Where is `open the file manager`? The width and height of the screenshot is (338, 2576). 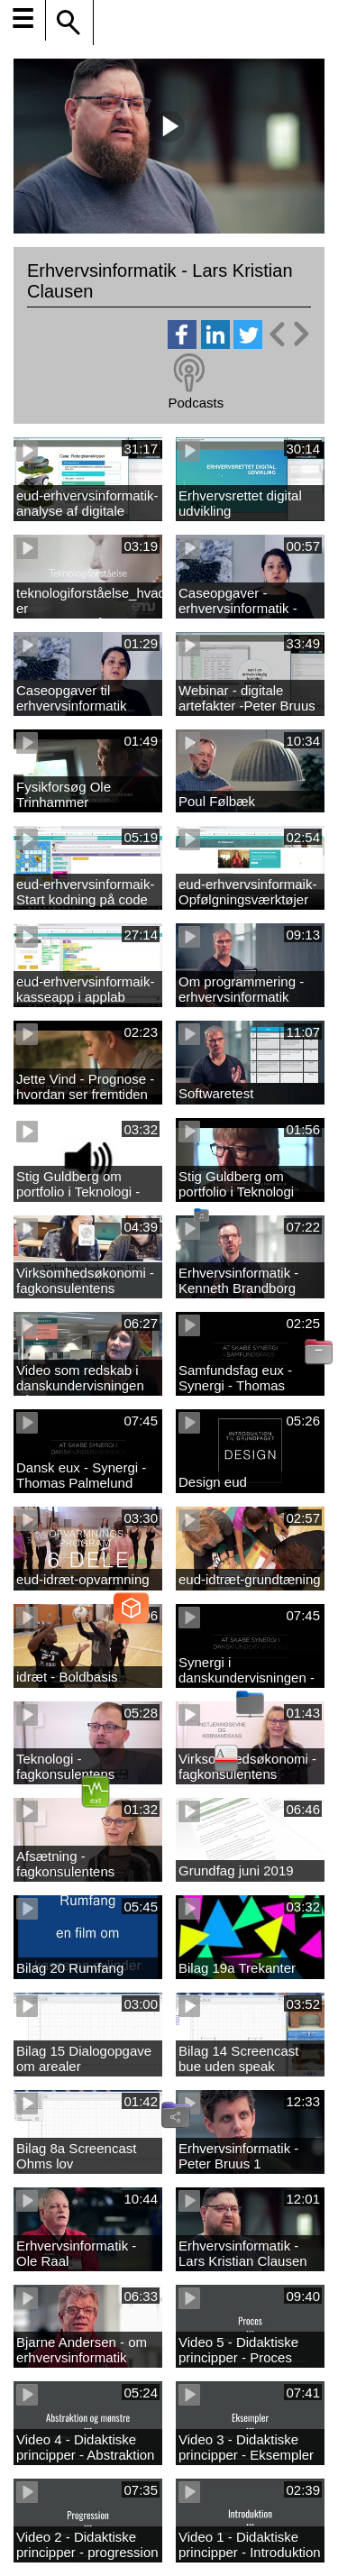
open the file manager is located at coordinates (318, 1351).